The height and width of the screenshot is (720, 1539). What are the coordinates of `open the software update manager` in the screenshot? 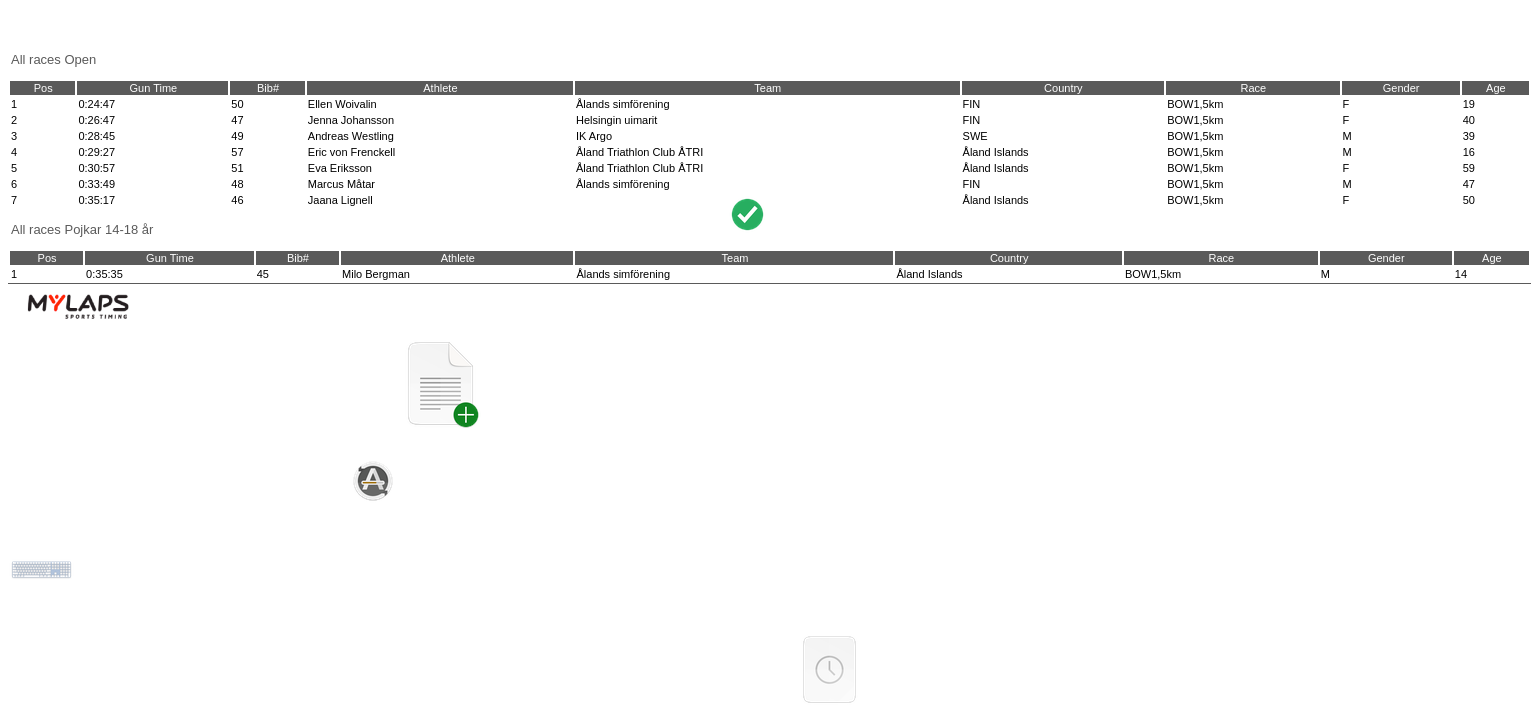 It's located at (373, 481).